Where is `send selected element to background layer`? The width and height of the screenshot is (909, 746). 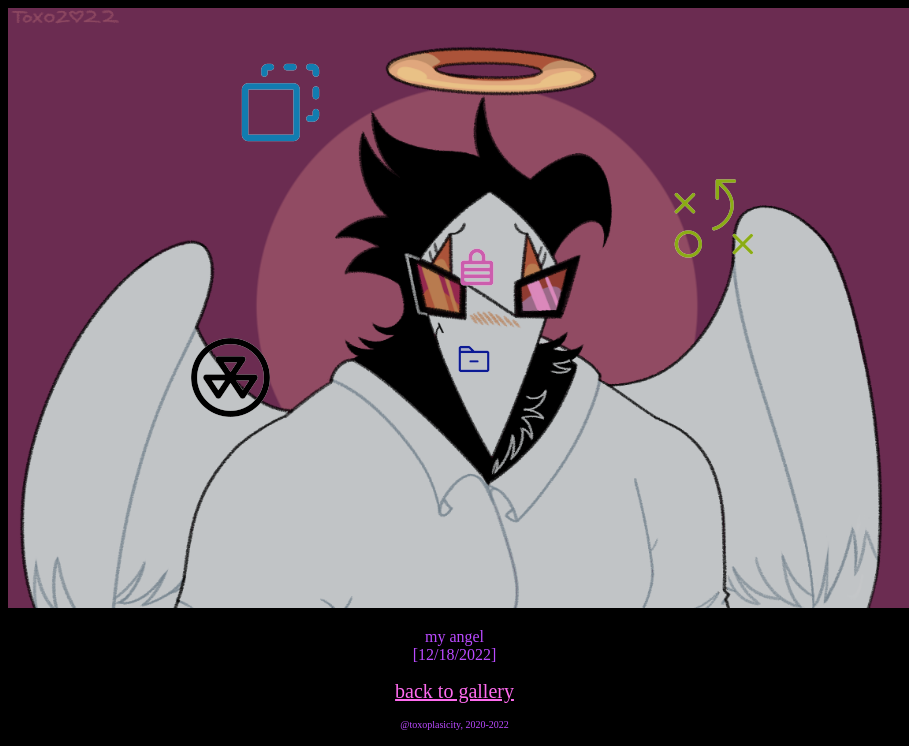
send selected element to background layer is located at coordinates (280, 102).